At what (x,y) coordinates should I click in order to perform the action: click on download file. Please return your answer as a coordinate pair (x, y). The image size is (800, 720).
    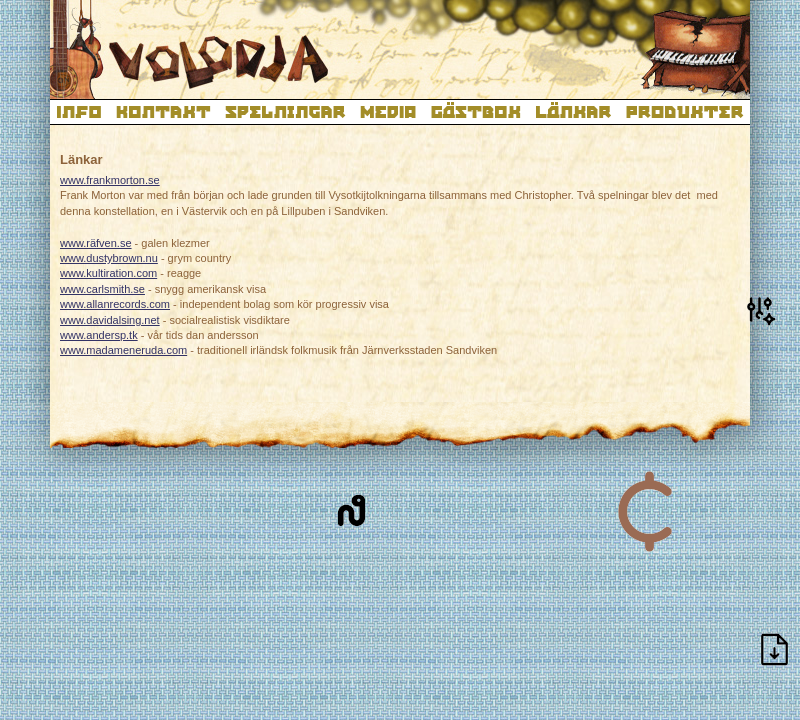
    Looking at the image, I should click on (774, 649).